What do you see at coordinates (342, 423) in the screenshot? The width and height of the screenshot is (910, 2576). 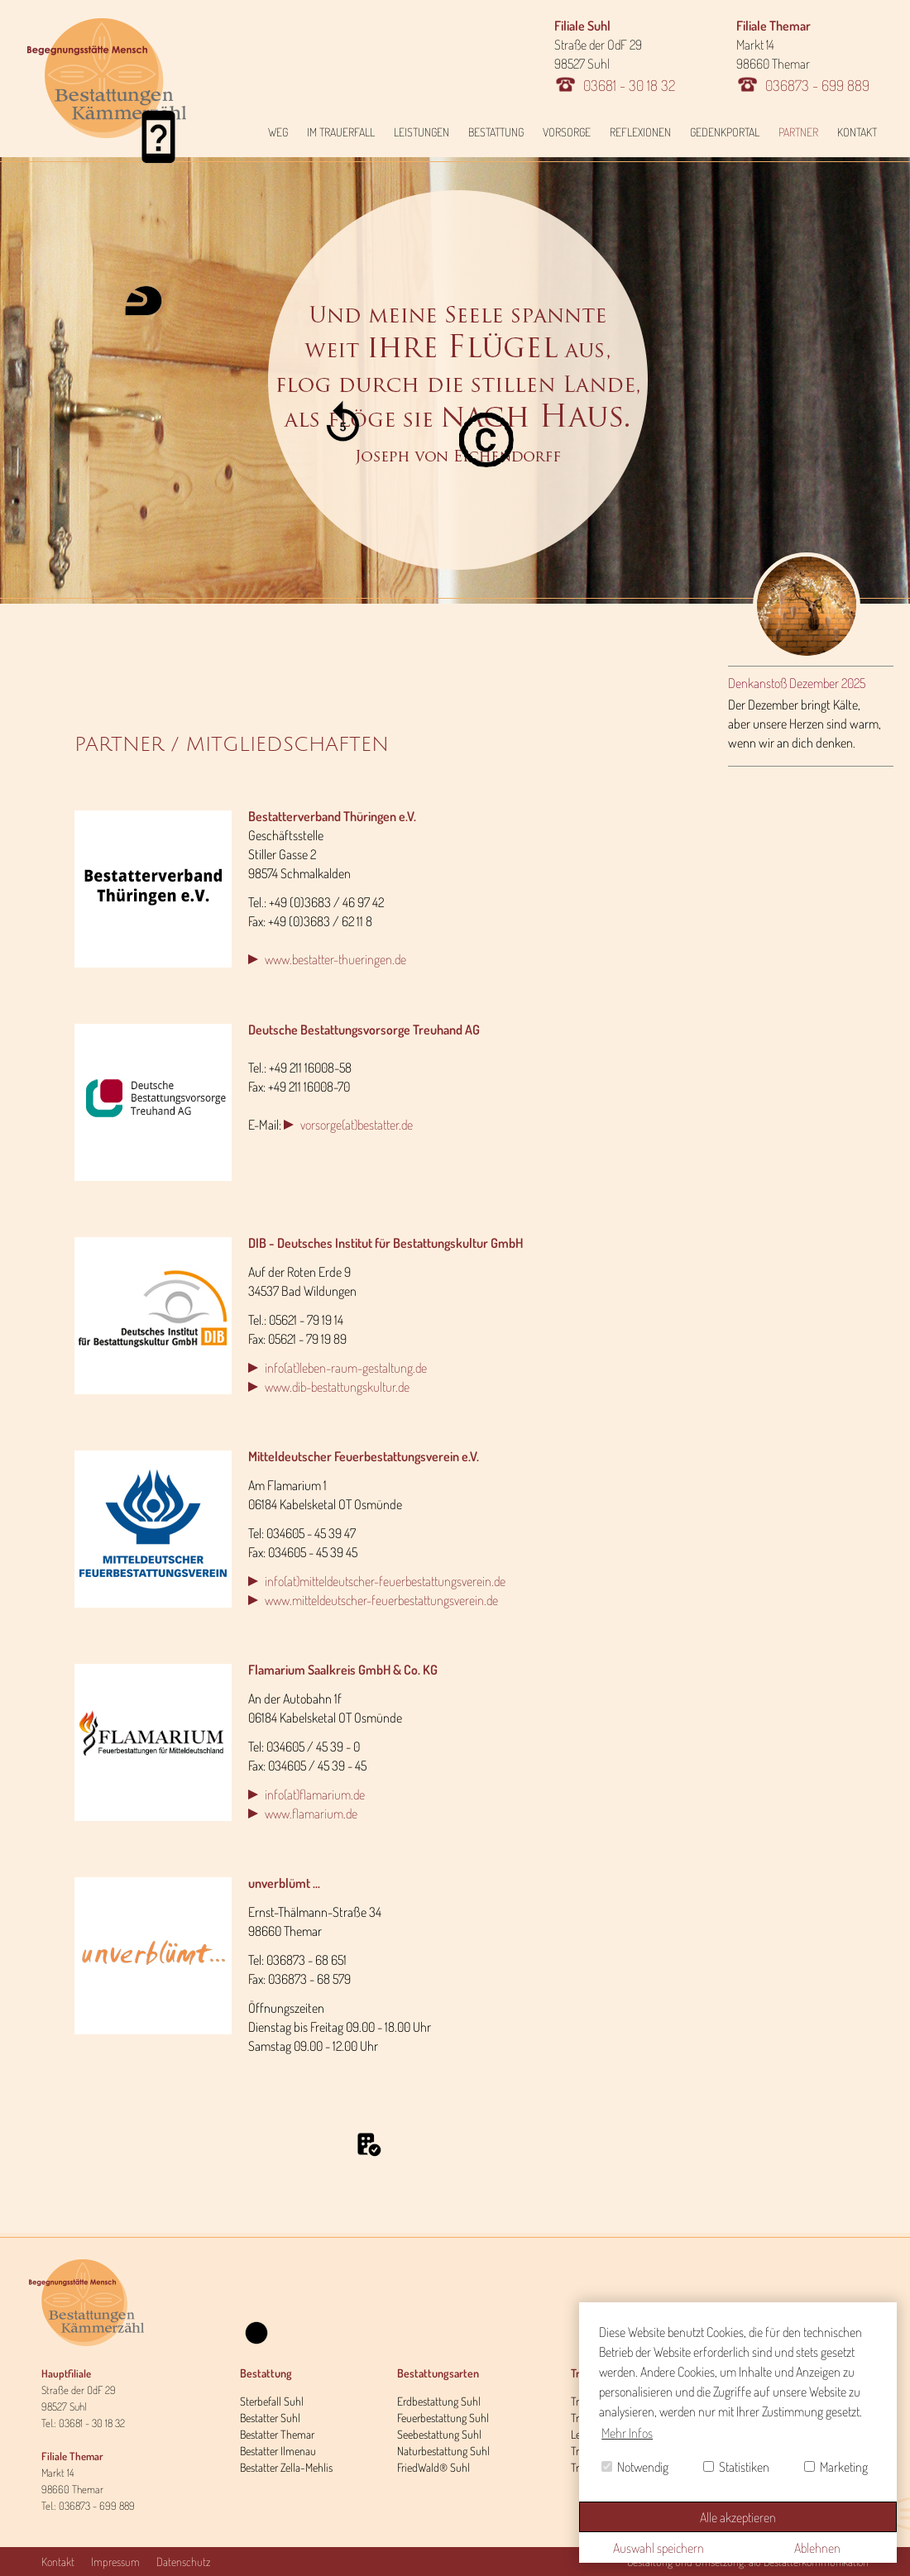 I see `skip back 5 seconds in playback` at bounding box center [342, 423].